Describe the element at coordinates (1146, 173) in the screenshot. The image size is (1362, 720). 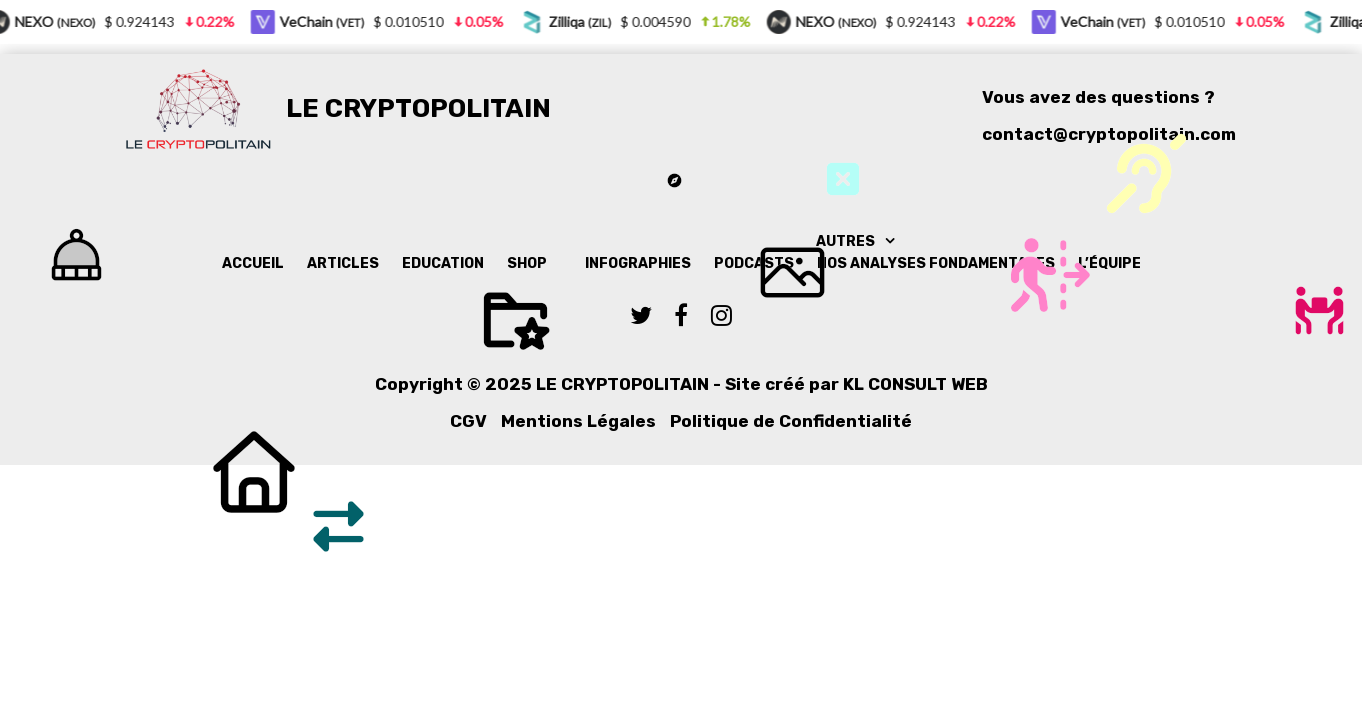
I see `indicates hearing accessibility options` at that location.